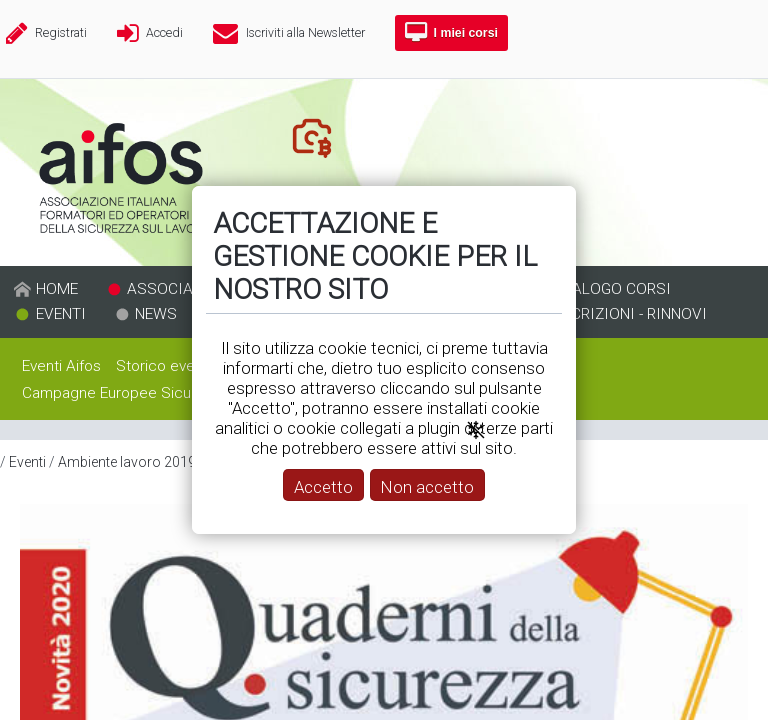 The height and width of the screenshot is (720, 768). I want to click on disable cooling or air conditioning mode, so click(476, 430).